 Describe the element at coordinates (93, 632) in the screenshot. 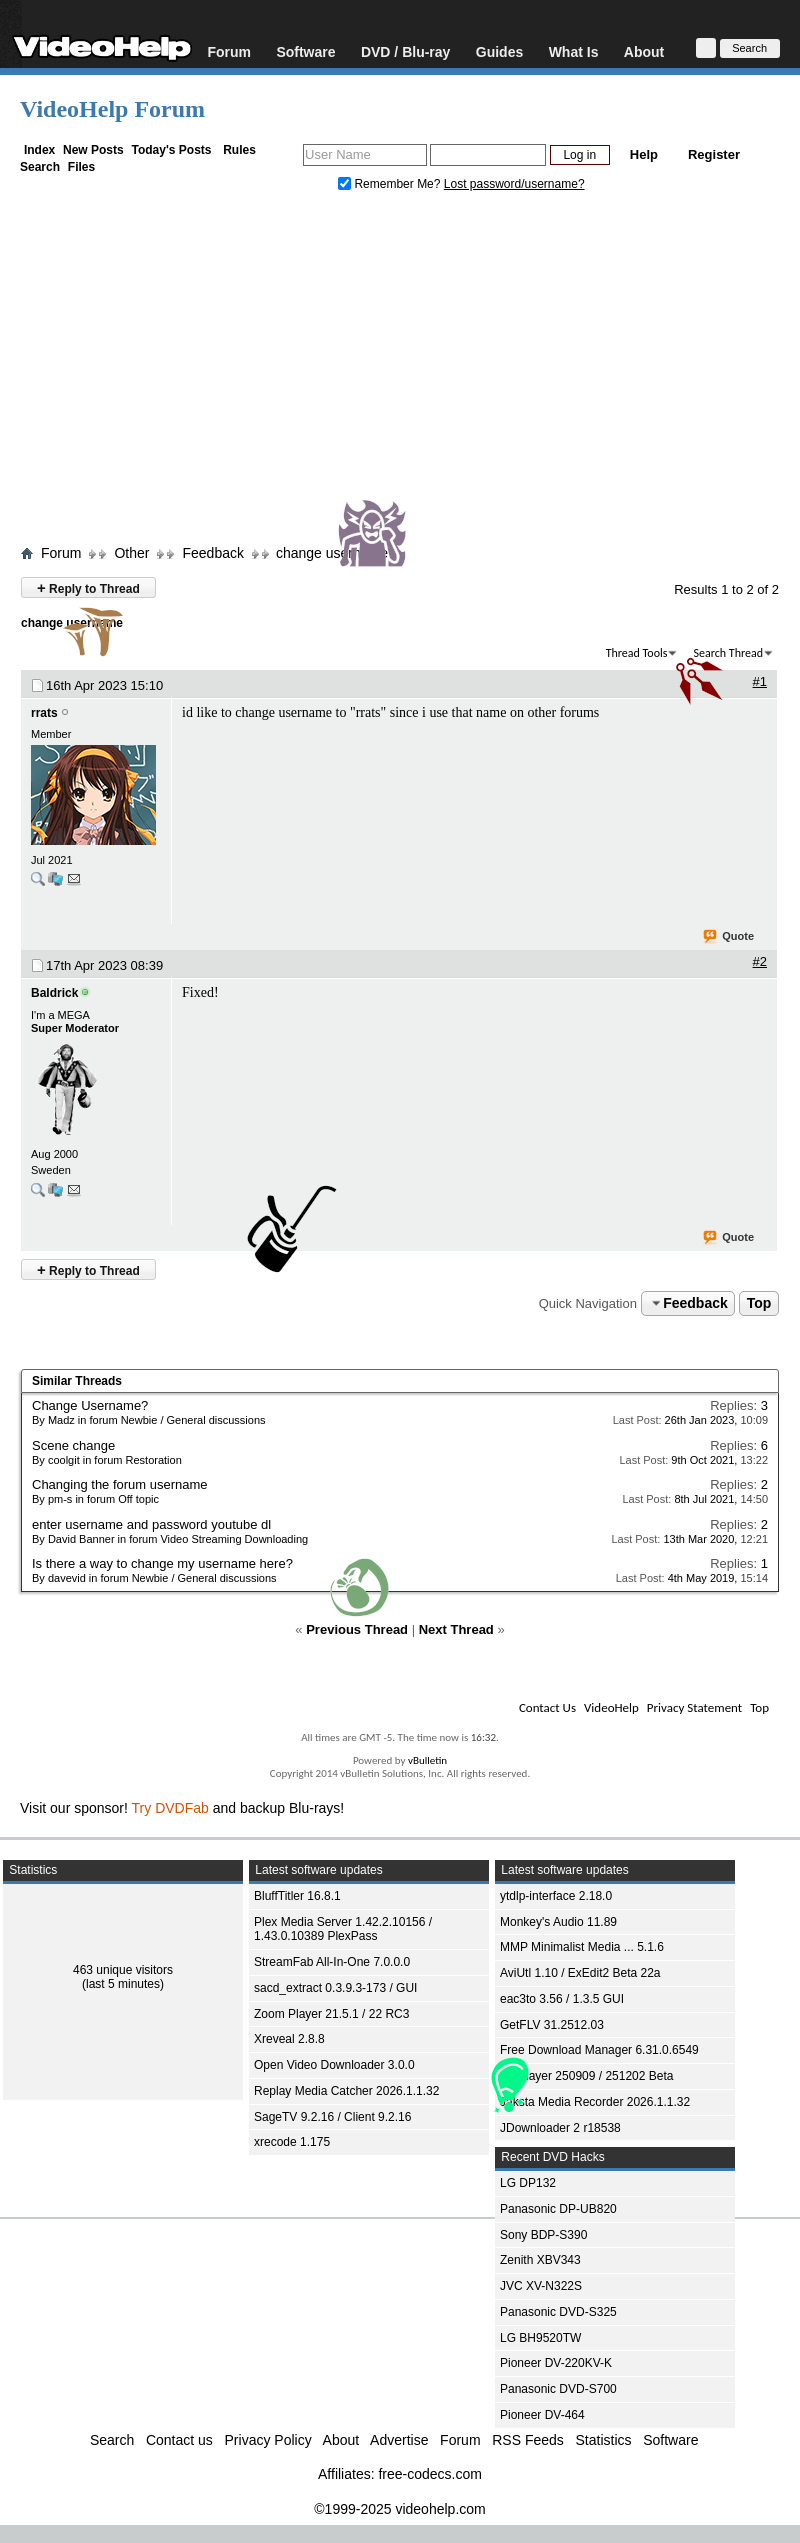

I see `chanterelle mushroom icon for a foraging or nature app` at that location.